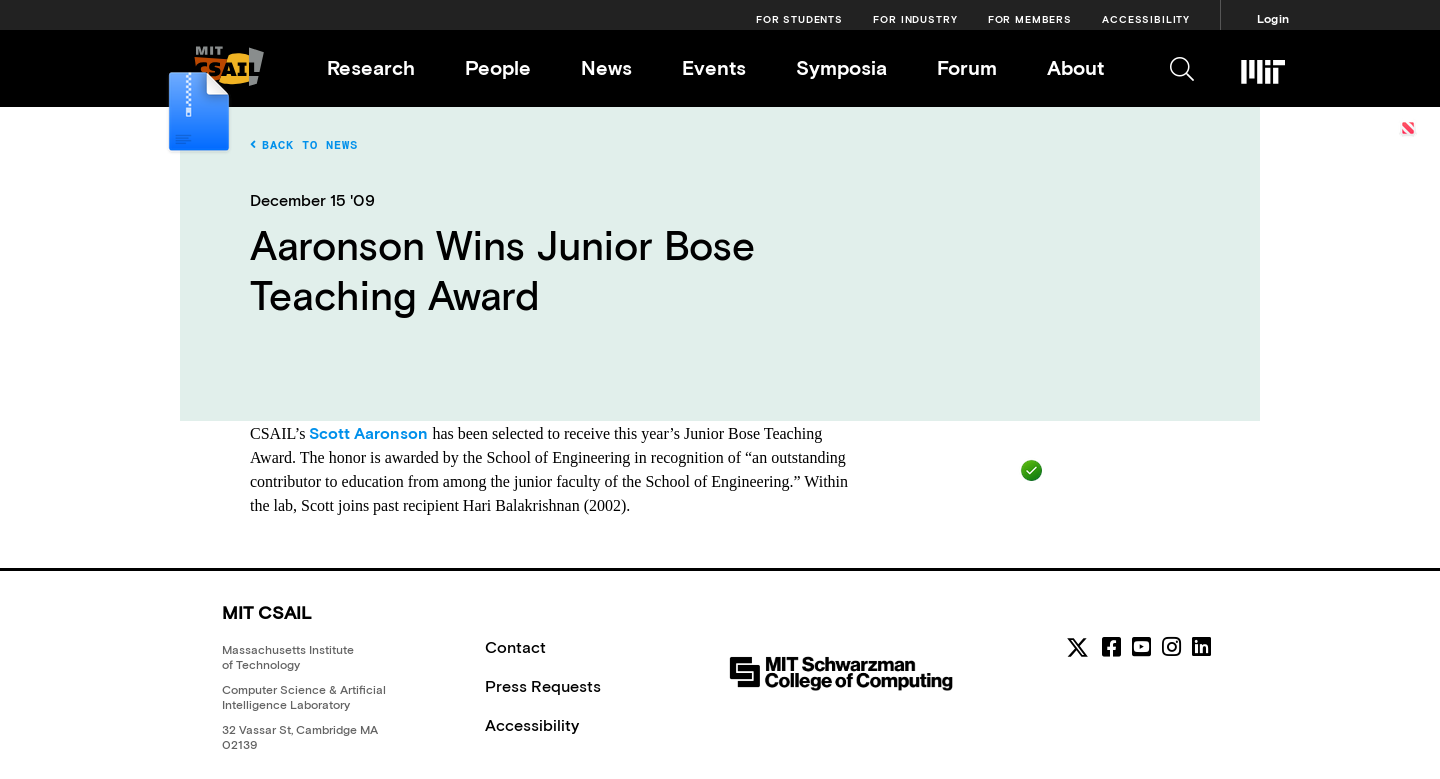 This screenshot has height=779, width=1440. Describe the element at coordinates (1408, 128) in the screenshot. I see `open the Apple News app` at that location.